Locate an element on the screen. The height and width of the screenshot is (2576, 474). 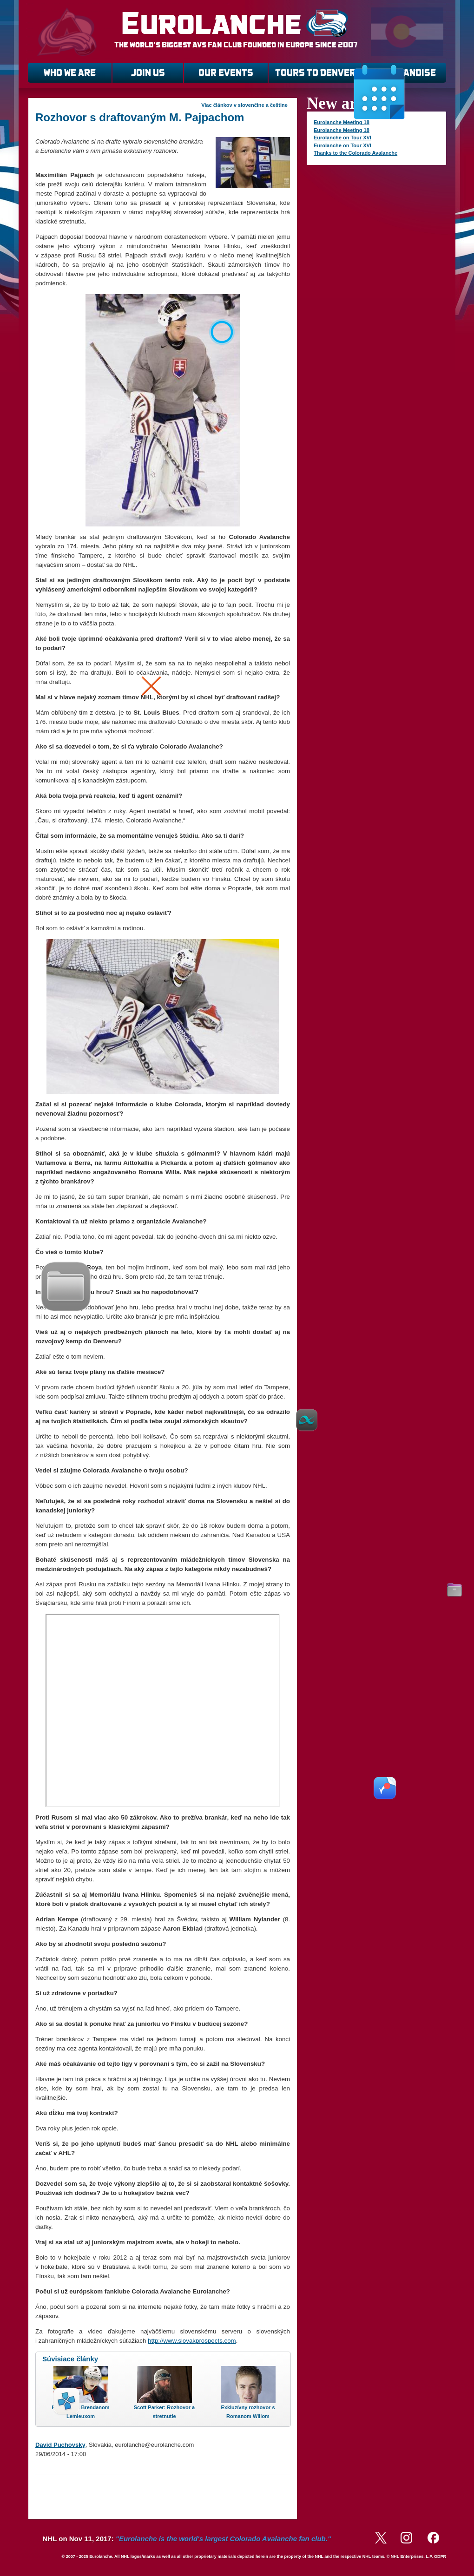
open the file manager is located at coordinates (454, 1590).